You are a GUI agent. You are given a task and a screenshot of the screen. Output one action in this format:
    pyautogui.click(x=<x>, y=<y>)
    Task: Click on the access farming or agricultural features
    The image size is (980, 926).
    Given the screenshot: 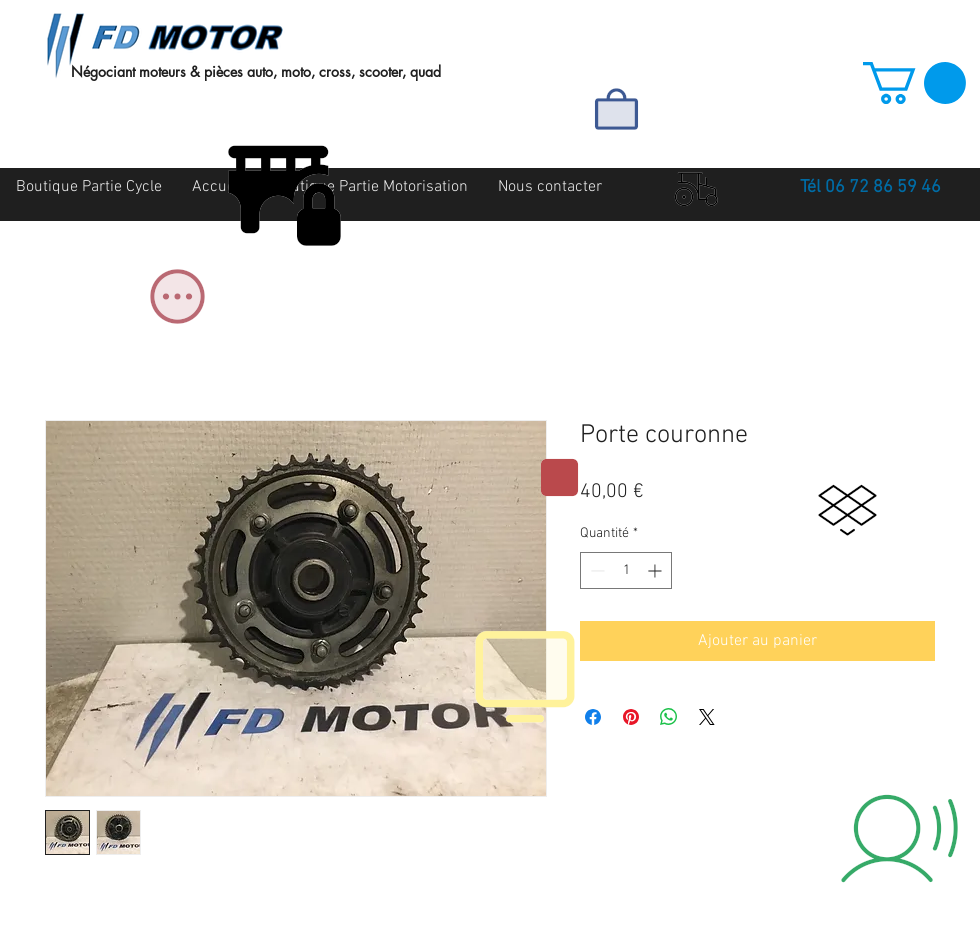 What is the action you would take?
    pyautogui.click(x=695, y=188)
    